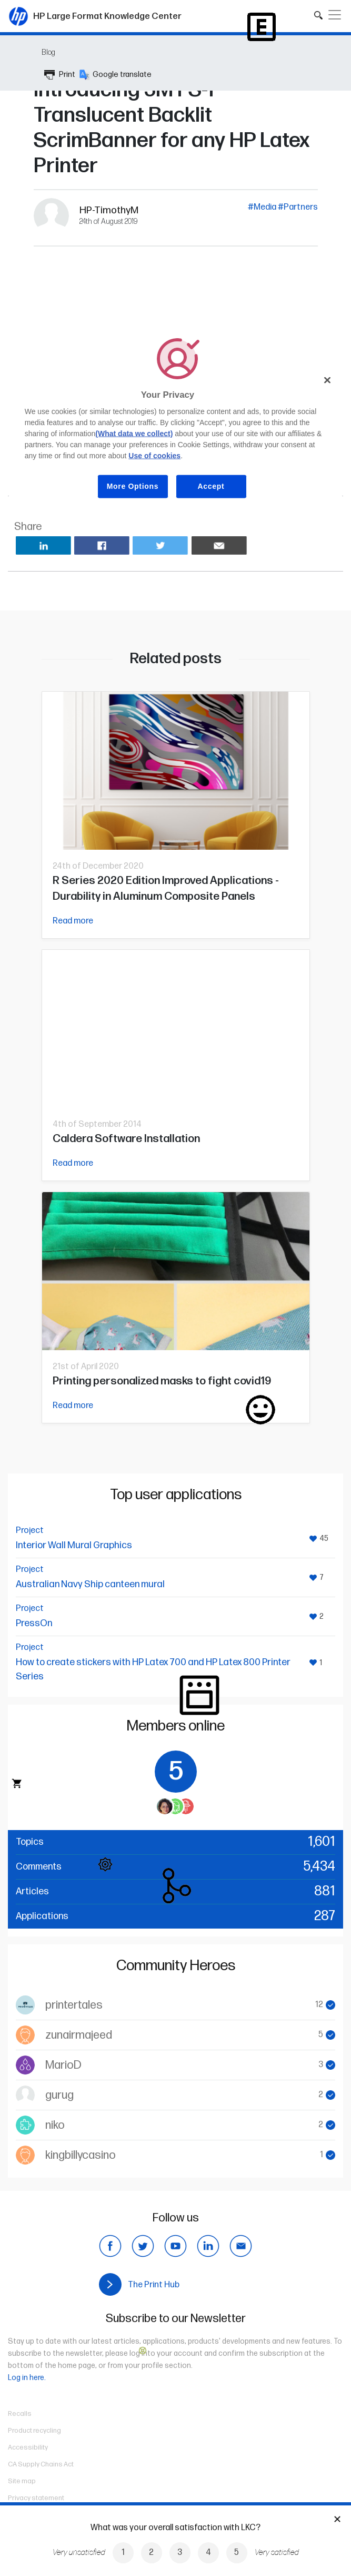 This screenshot has height=2576, width=351. Describe the element at coordinates (260, 1410) in the screenshot. I see `tag people in a photo` at that location.